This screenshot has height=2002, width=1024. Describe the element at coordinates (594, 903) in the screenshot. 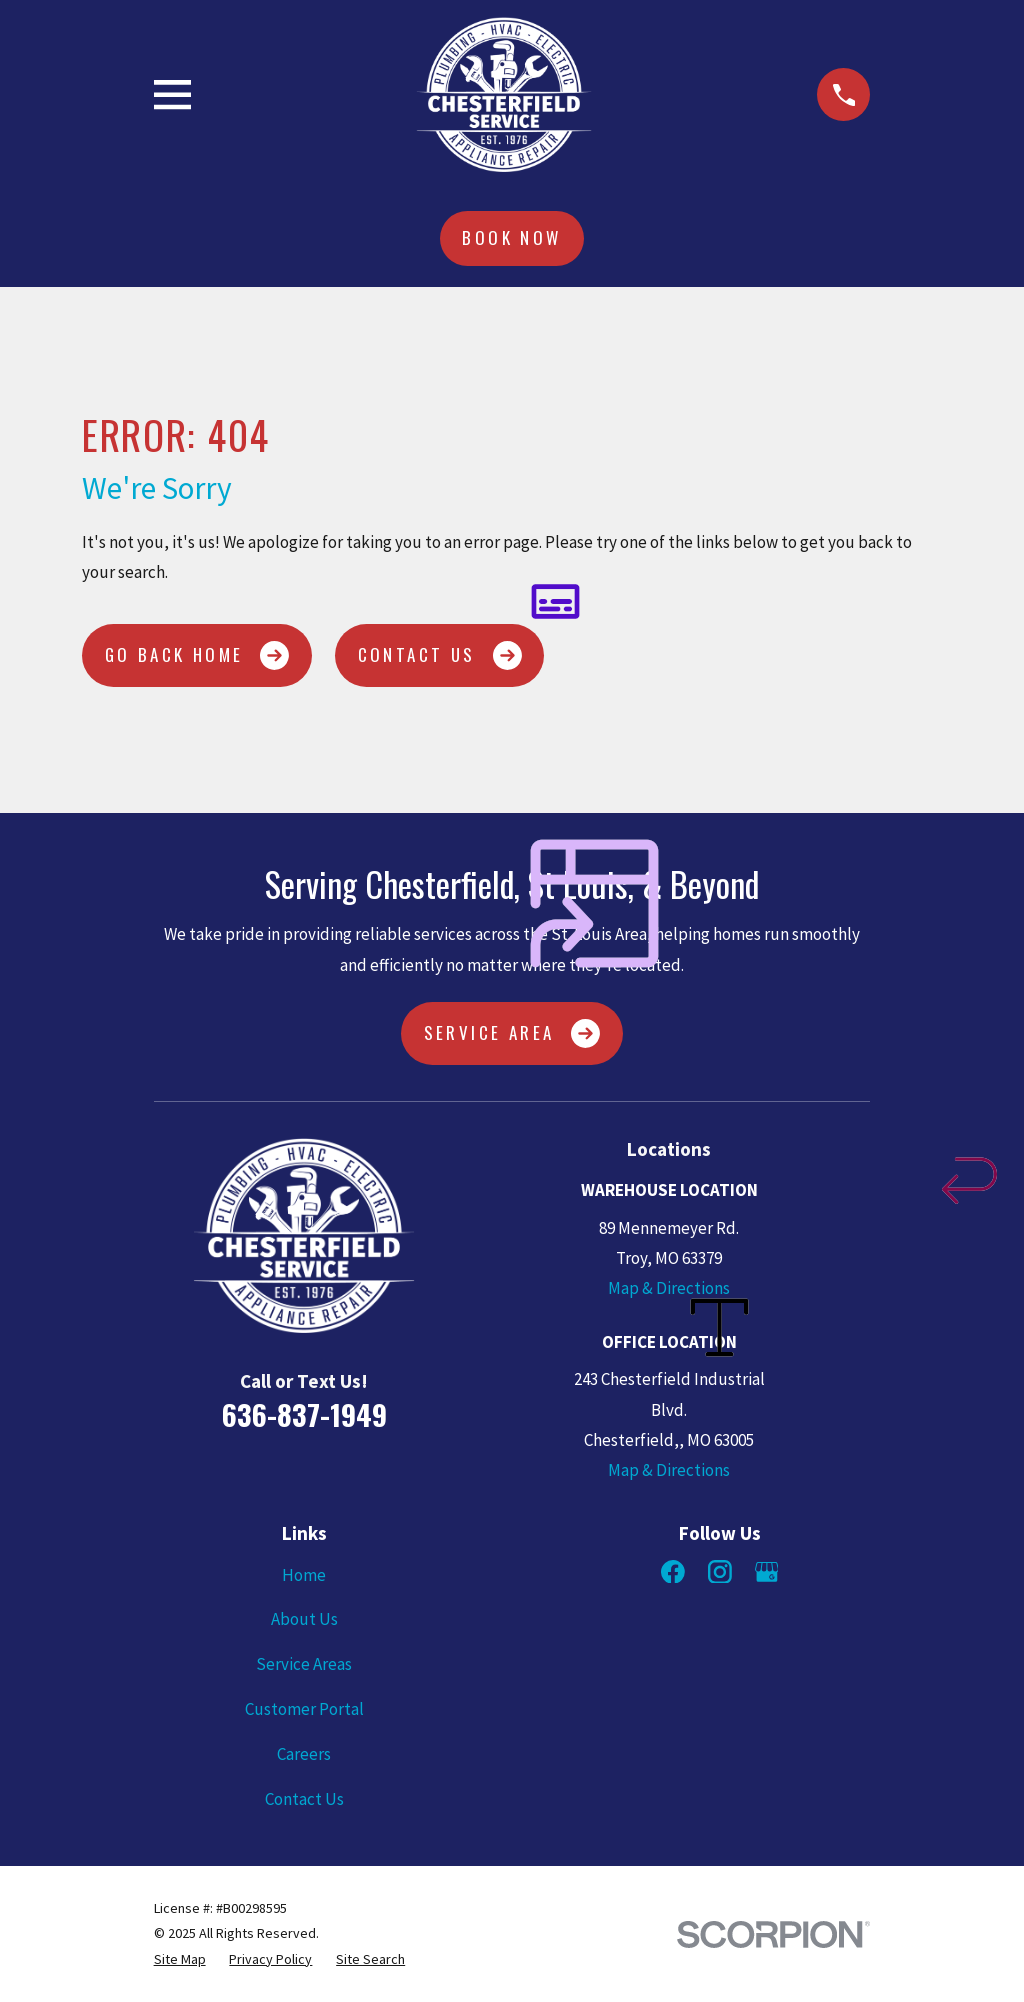

I see `create a symbolic link to this project` at that location.